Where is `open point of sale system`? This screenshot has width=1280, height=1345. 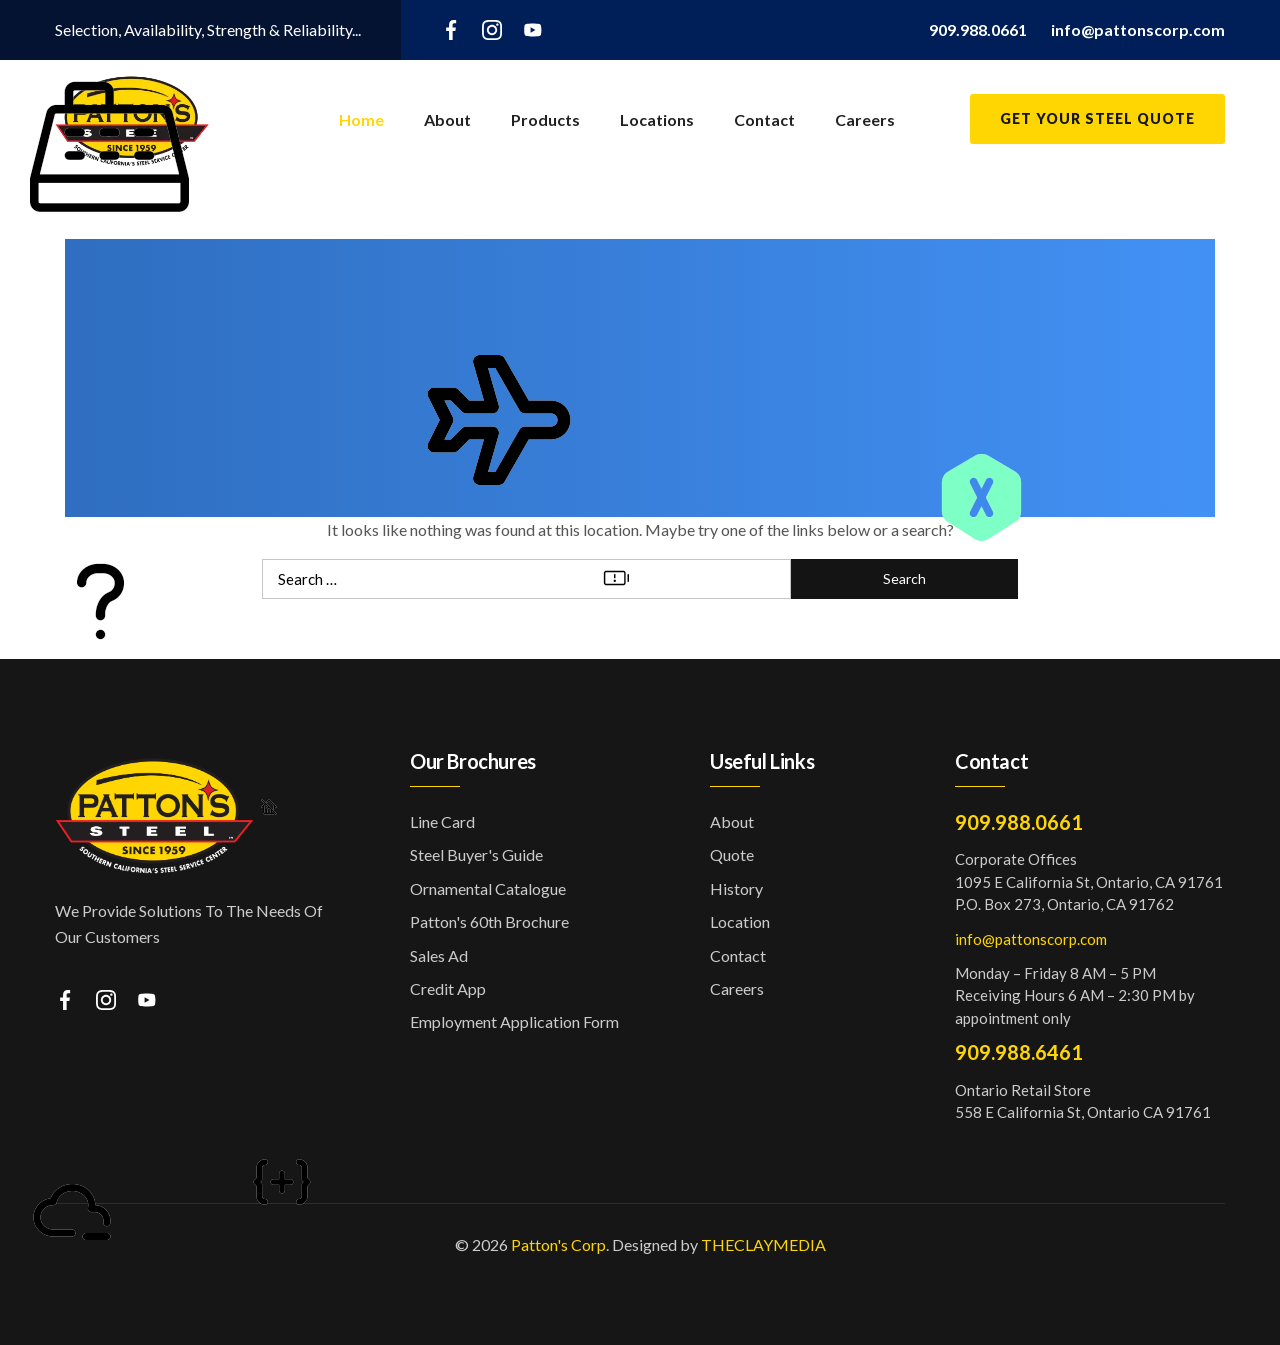
open point of sale system is located at coordinates (109, 155).